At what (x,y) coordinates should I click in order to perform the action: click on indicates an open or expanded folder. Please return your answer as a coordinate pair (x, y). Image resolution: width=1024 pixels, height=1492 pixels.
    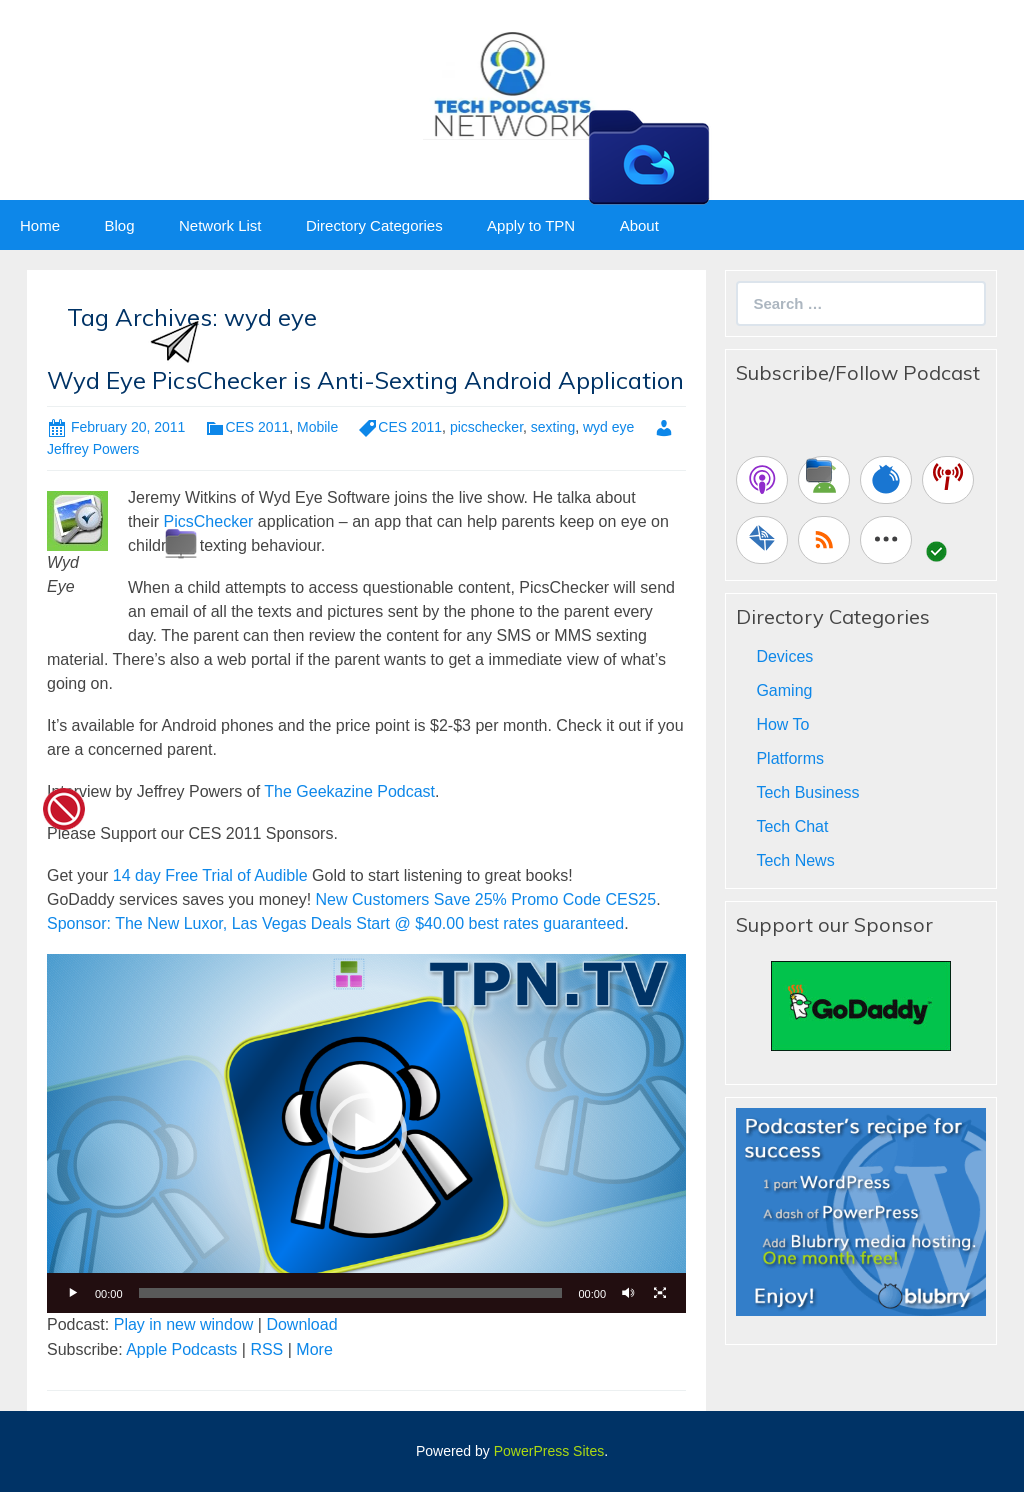
    Looking at the image, I should click on (819, 470).